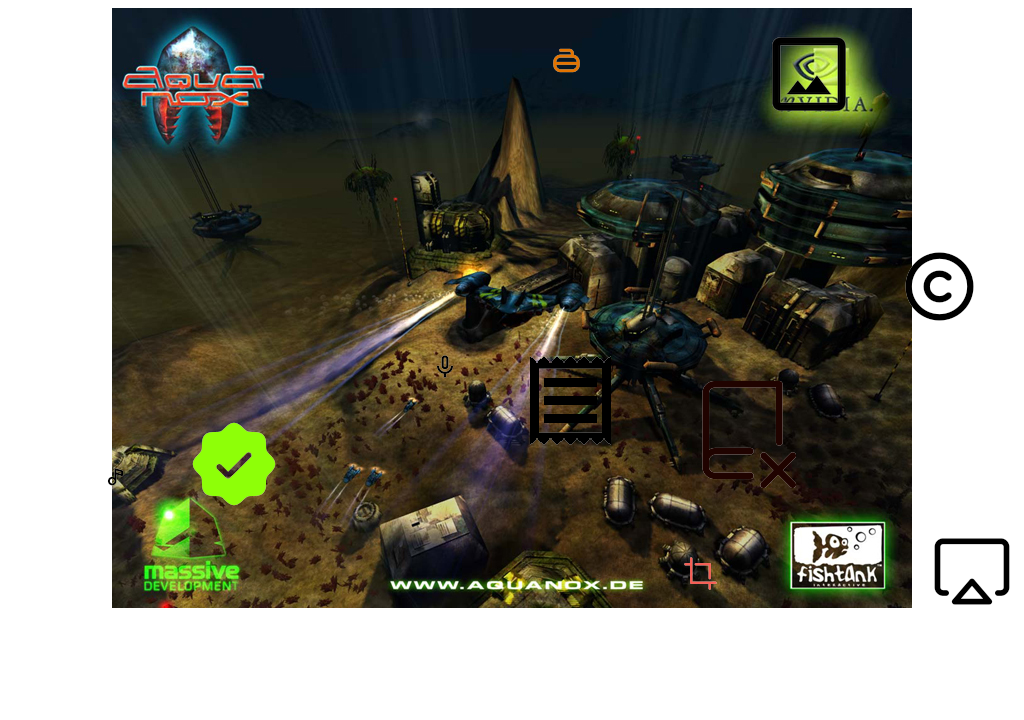  I want to click on access curling sport content or scores, so click(566, 60).